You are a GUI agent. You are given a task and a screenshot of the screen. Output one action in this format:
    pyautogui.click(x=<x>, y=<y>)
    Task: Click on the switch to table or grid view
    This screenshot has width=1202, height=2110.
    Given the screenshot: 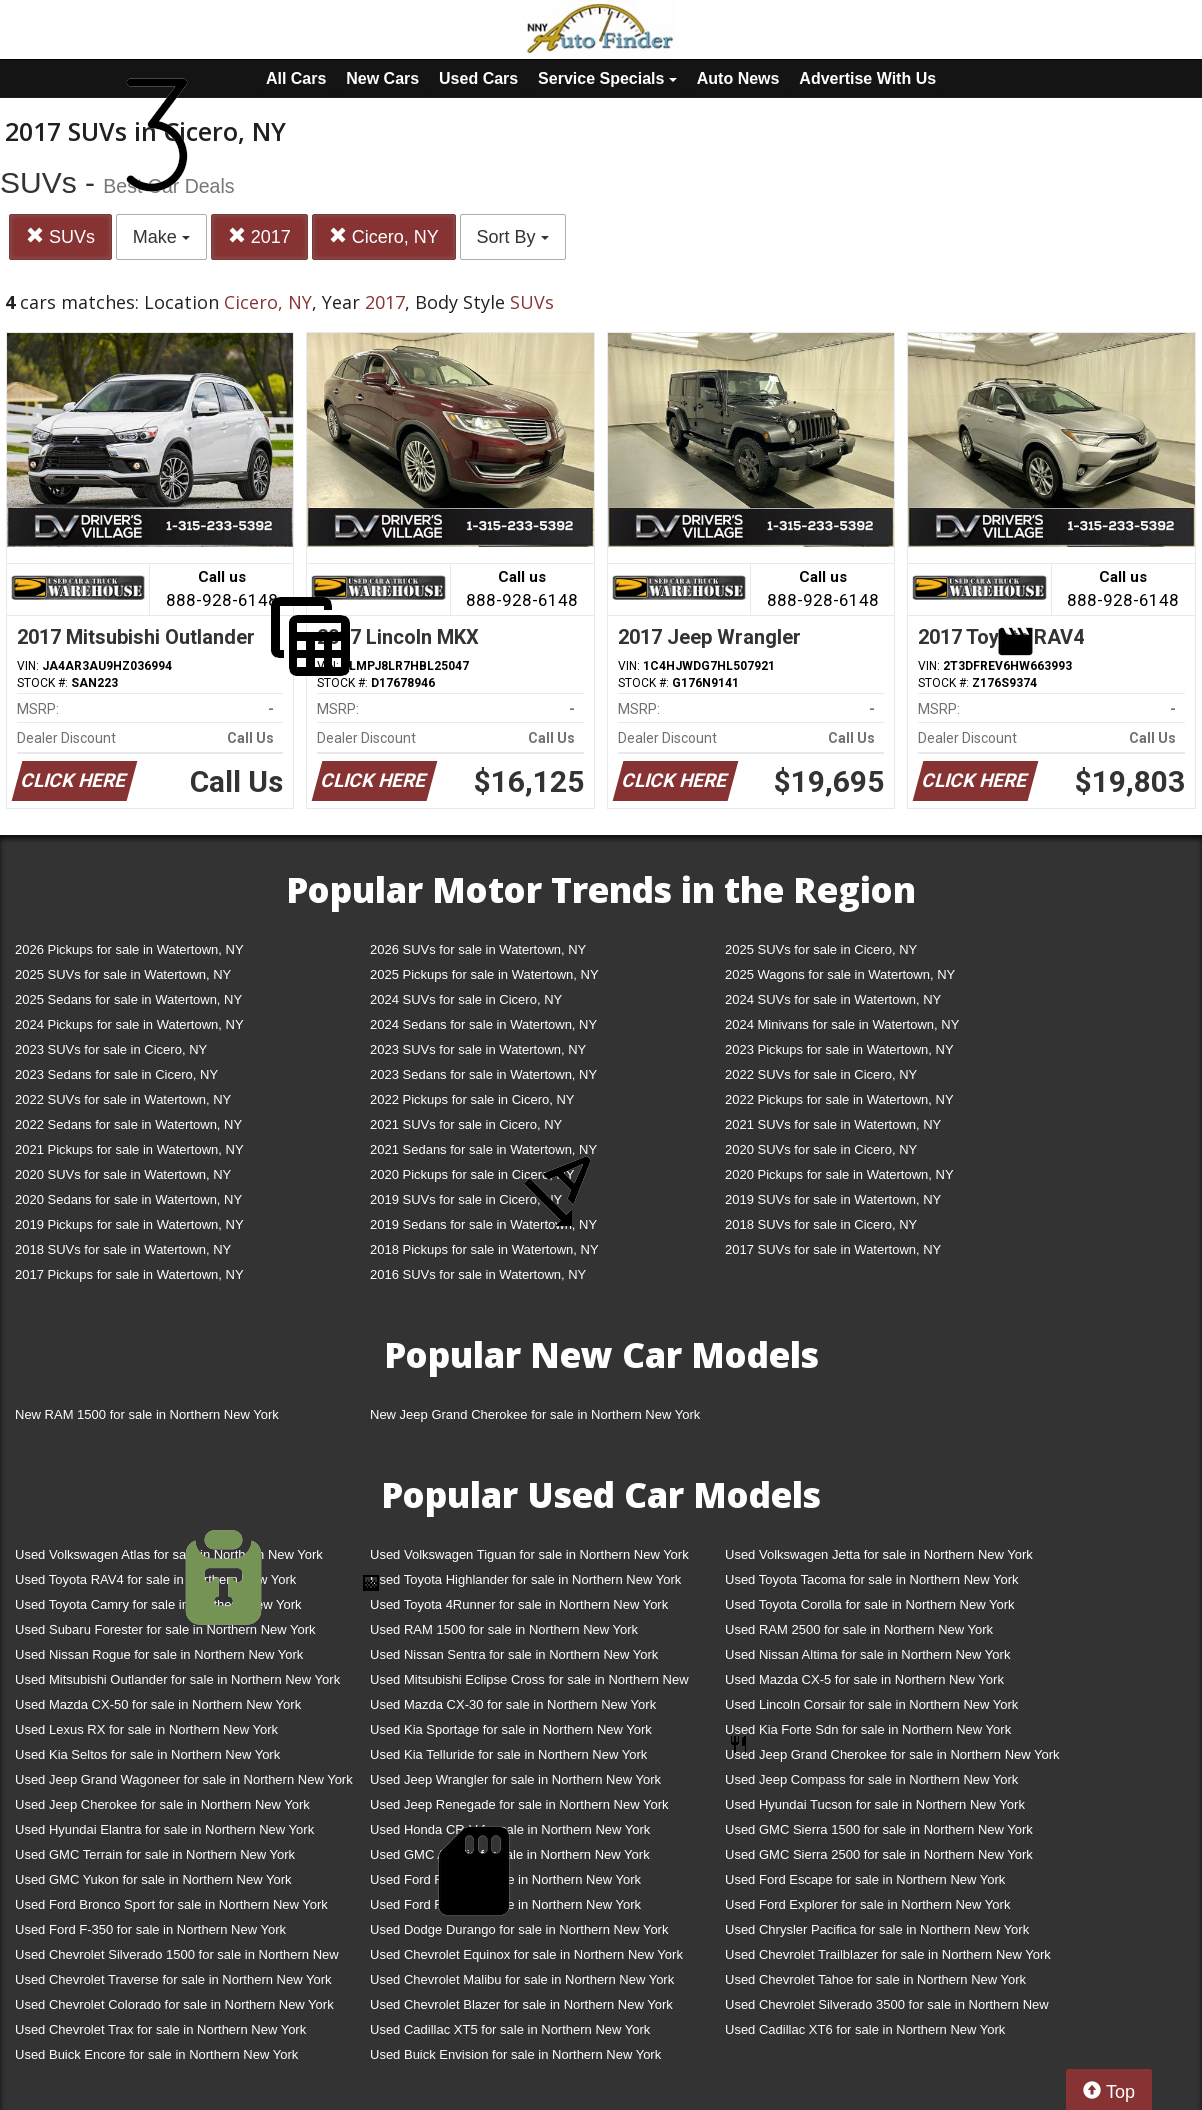 What is the action you would take?
    pyautogui.click(x=310, y=636)
    